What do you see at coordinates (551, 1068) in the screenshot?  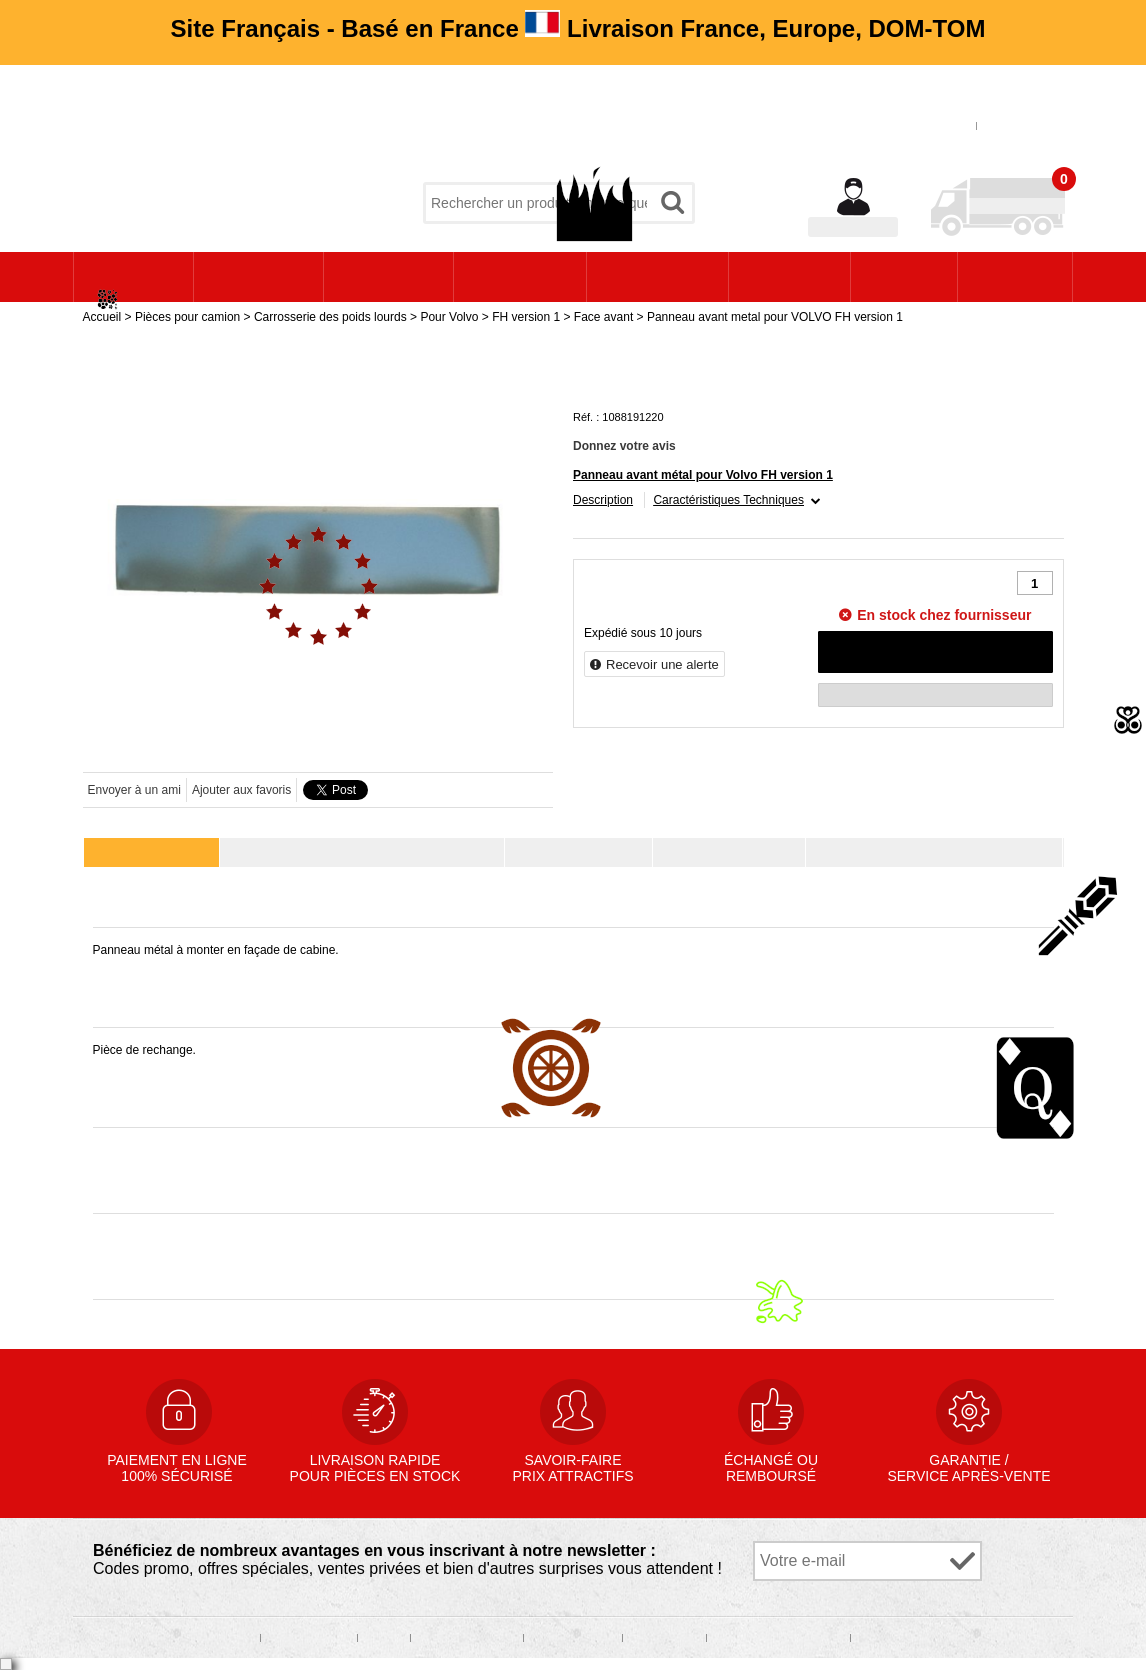 I see `tarot card: the wheel of fortune` at bounding box center [551, 1068].